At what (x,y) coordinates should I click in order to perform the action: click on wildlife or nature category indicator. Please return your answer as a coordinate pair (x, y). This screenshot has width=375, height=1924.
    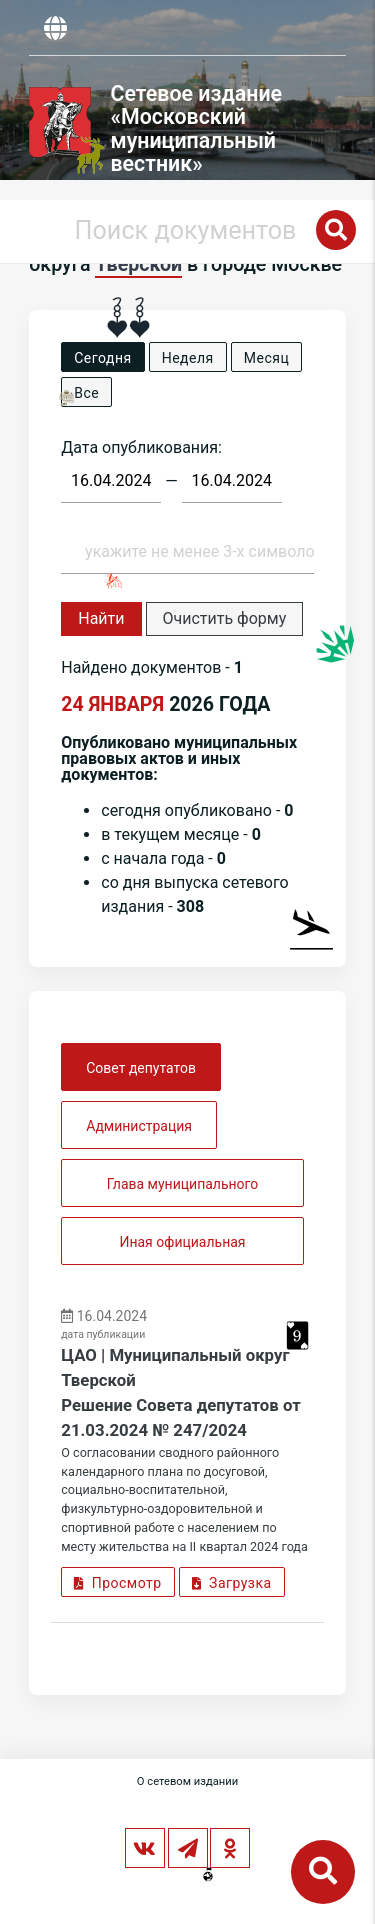
    Looking at the image, I should click on (91, 155).